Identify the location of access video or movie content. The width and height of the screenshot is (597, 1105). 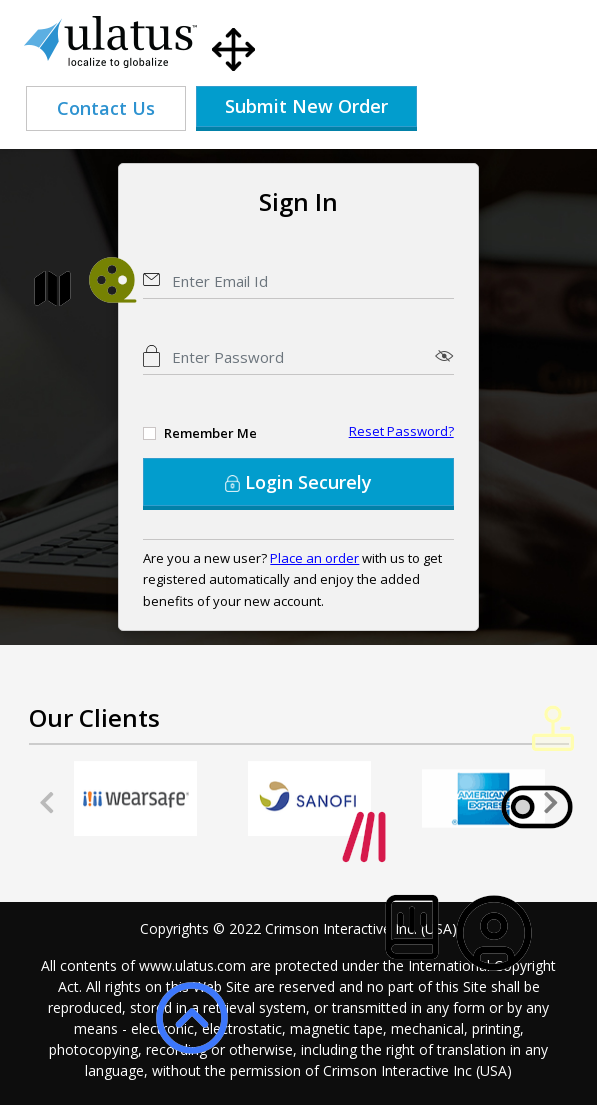
(112, 280).